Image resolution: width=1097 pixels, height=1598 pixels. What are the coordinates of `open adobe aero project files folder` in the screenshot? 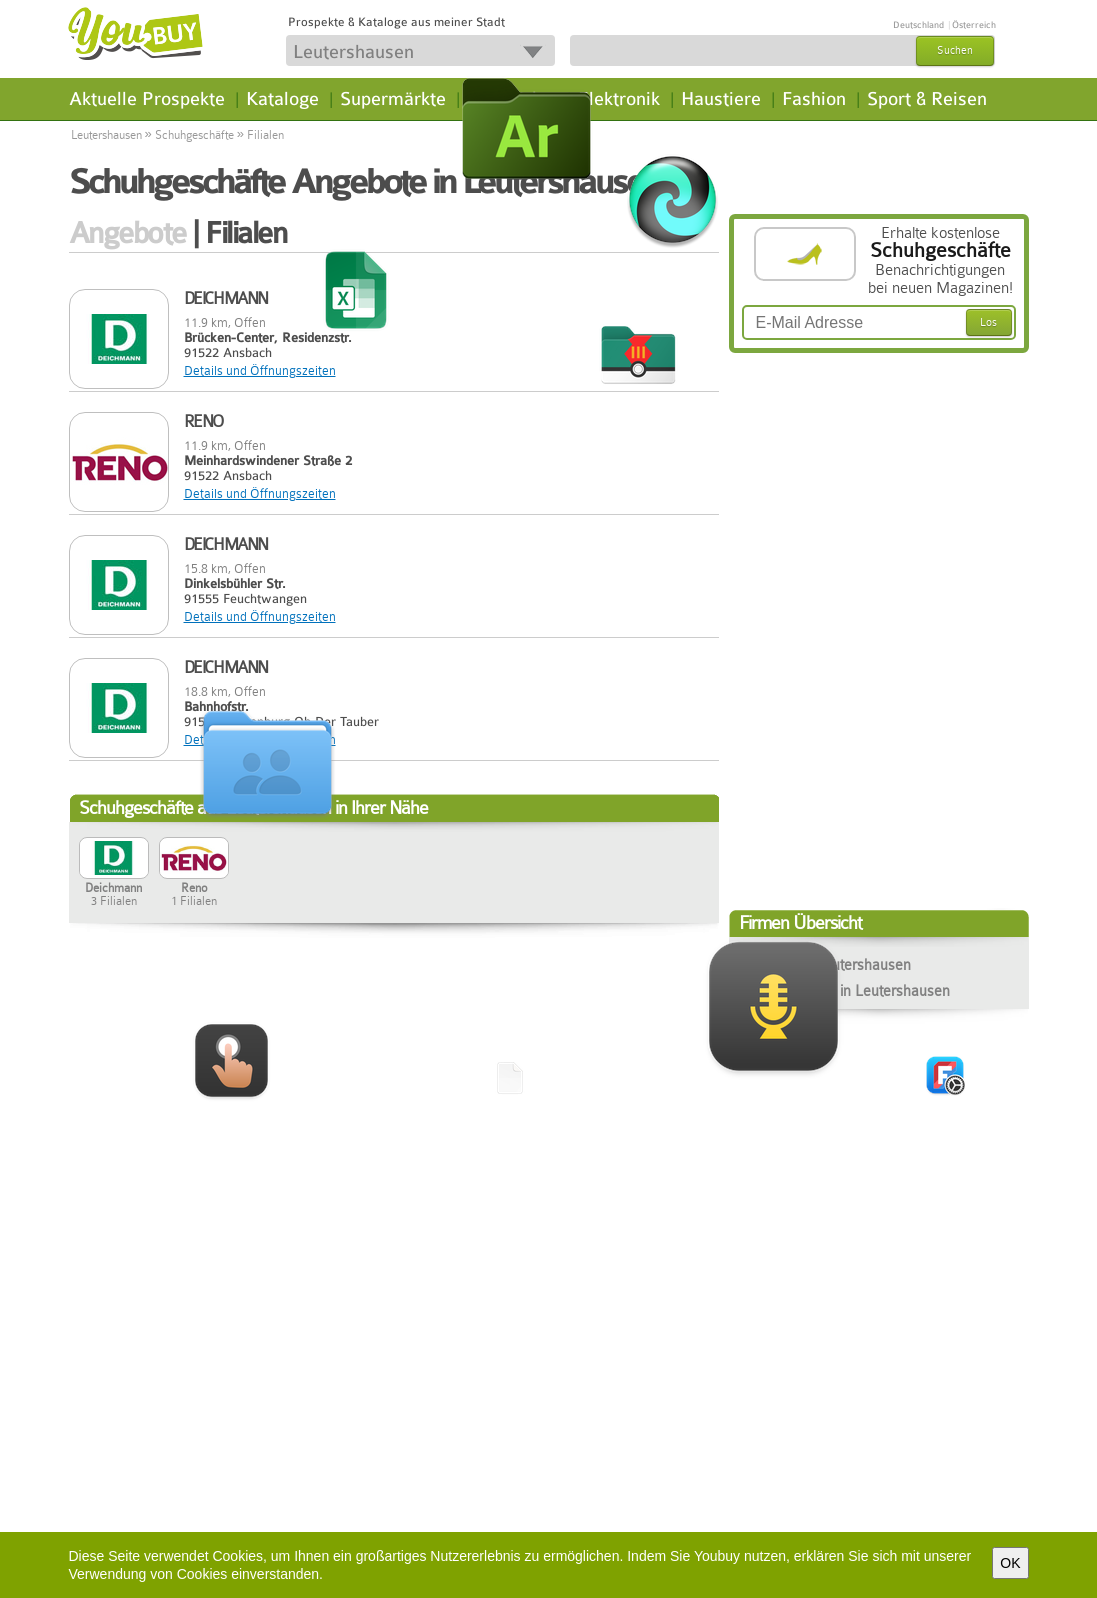 It's located at (526, 132).